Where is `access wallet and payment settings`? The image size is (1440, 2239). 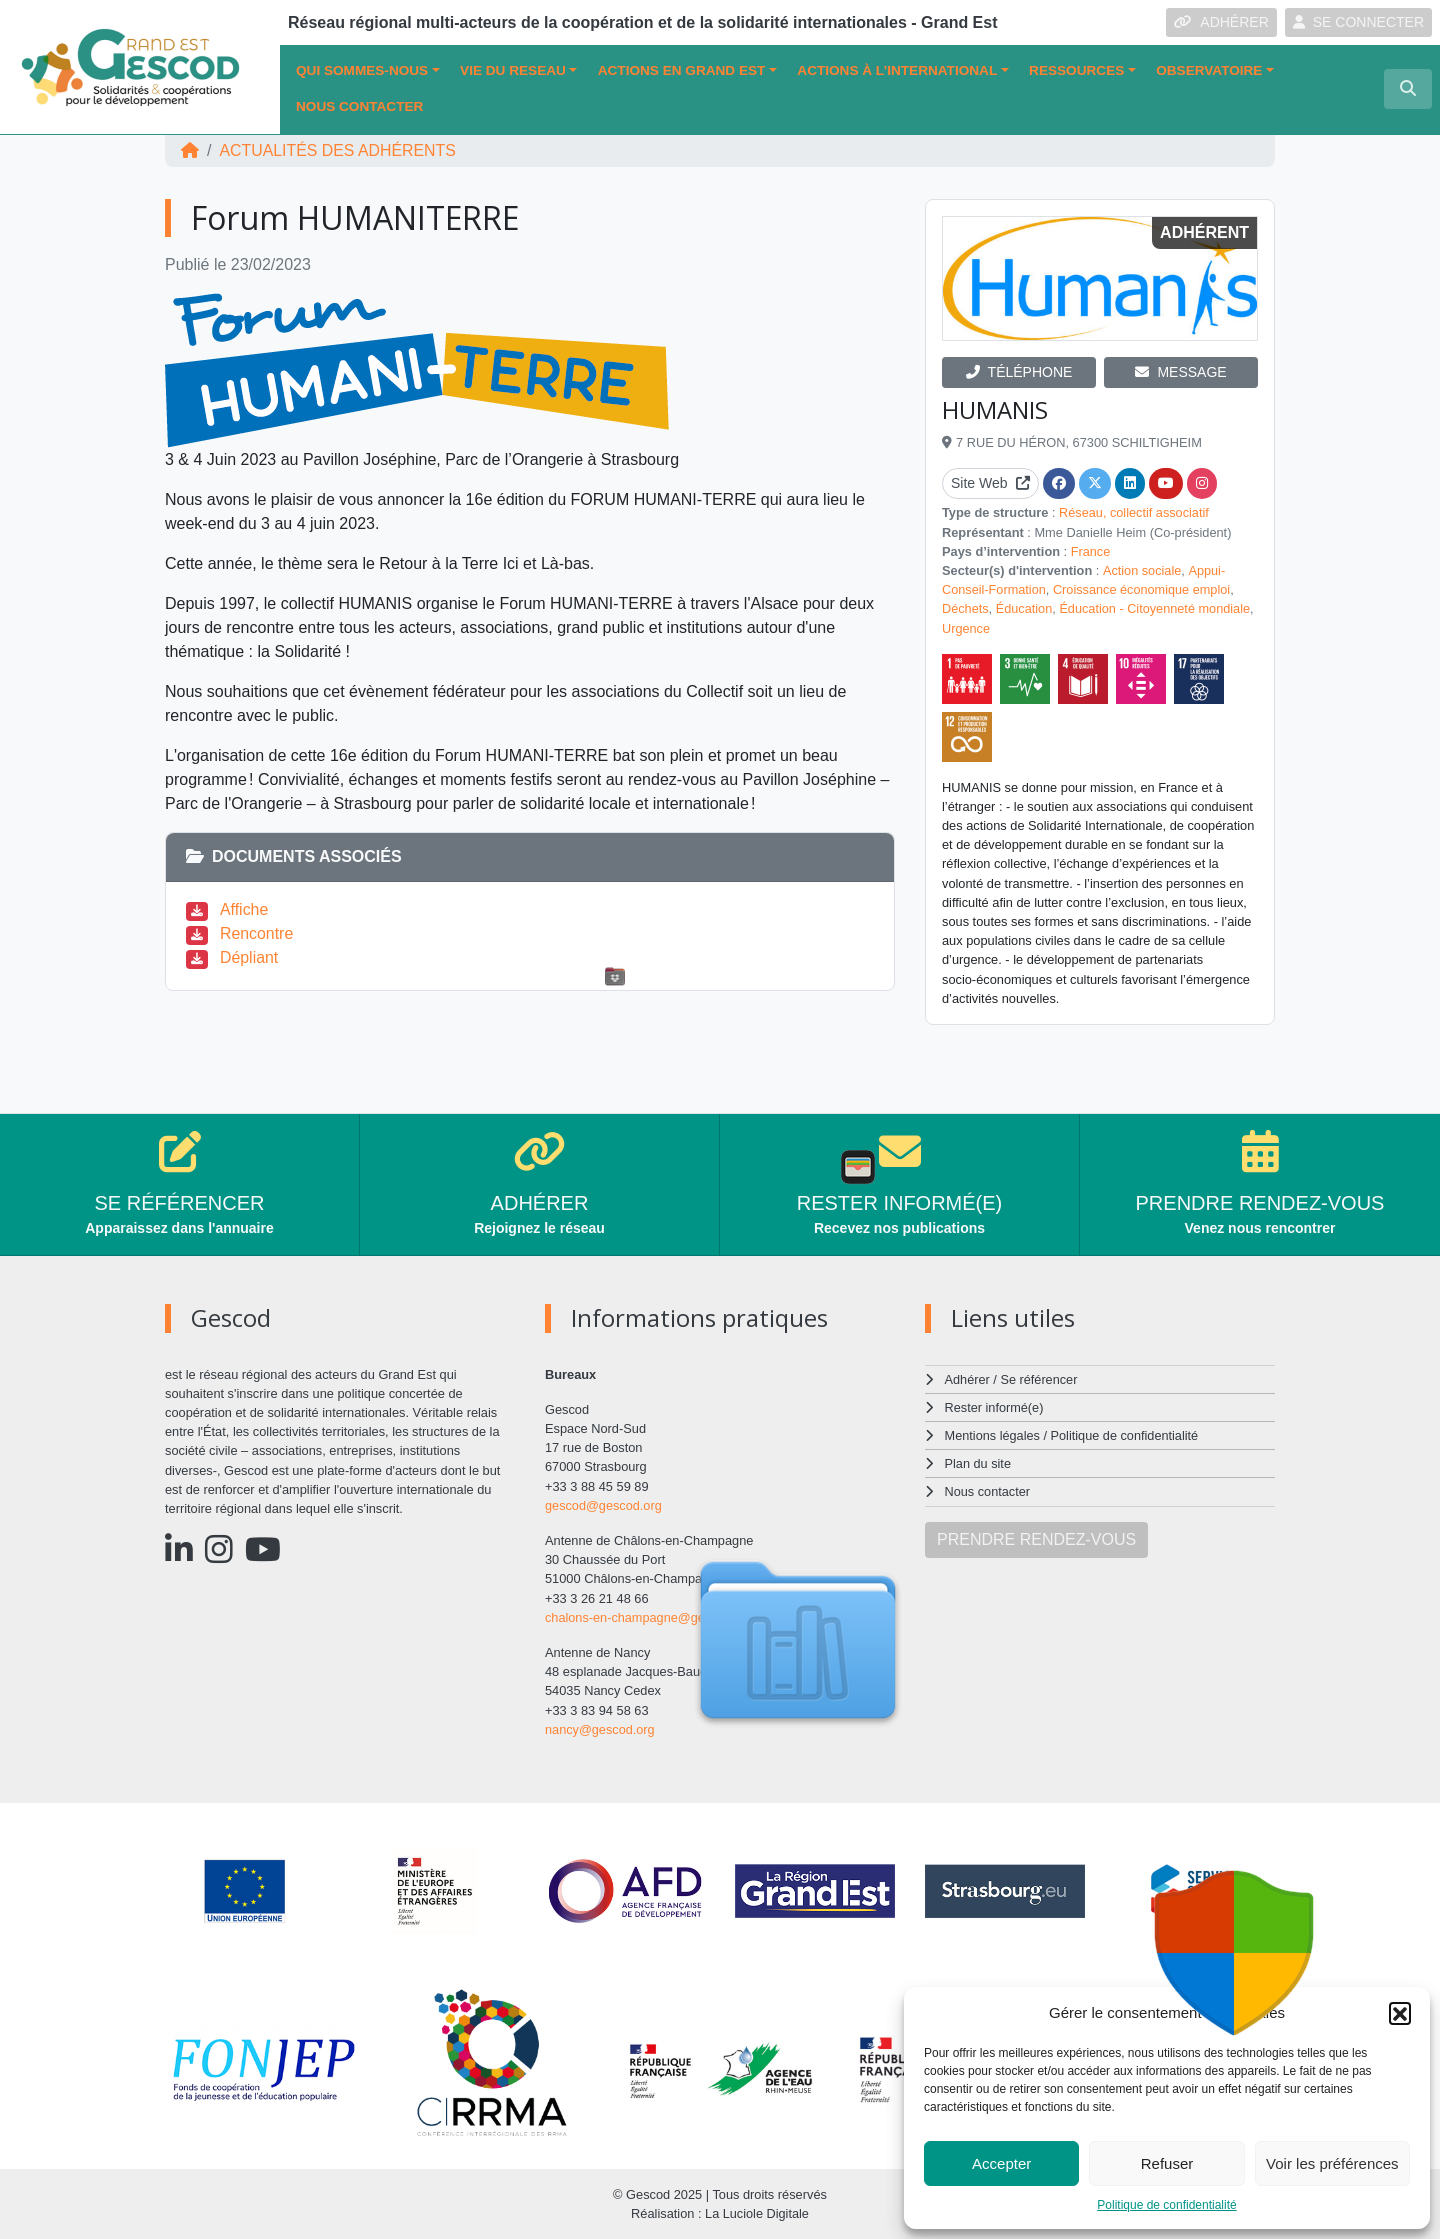 access wallet and payment settings is located at coordinates (858, 1167).